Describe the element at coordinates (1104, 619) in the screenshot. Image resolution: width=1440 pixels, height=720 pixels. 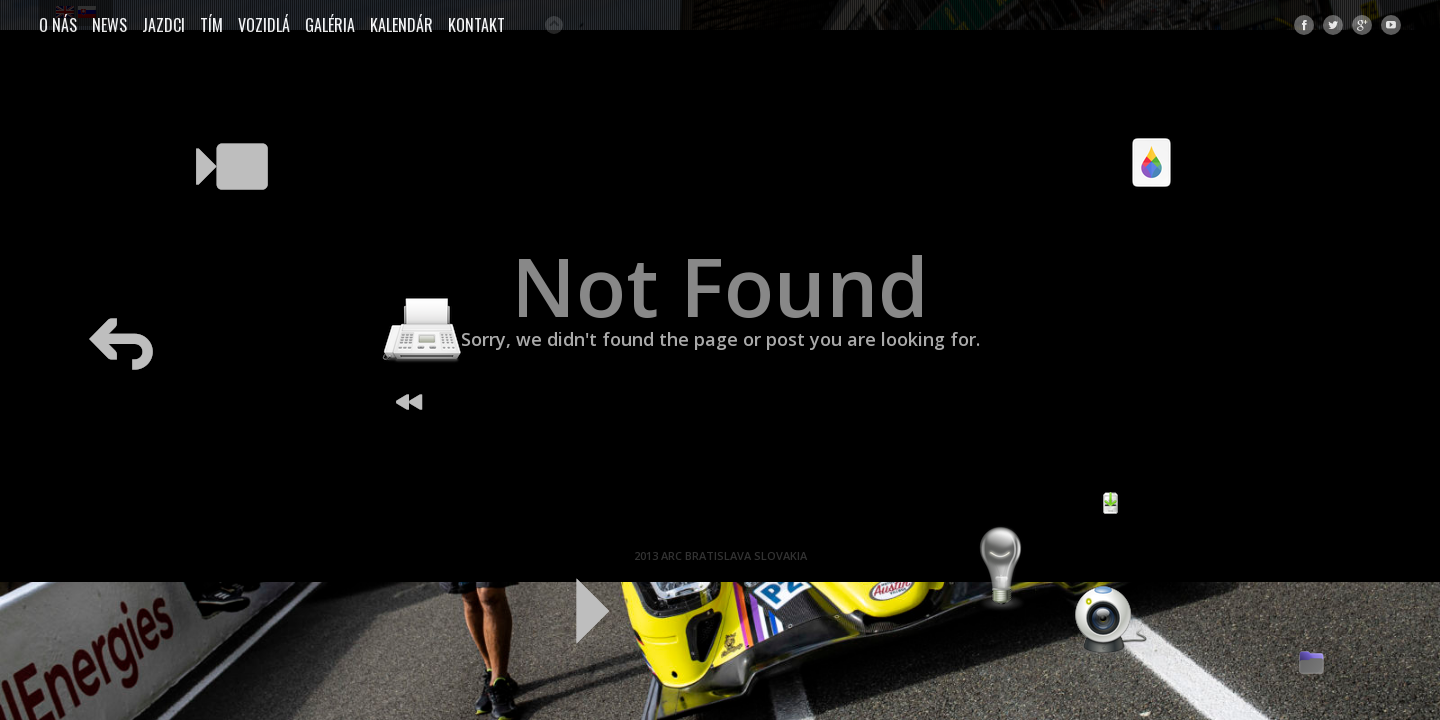
I see `access webcam settings` at that location.